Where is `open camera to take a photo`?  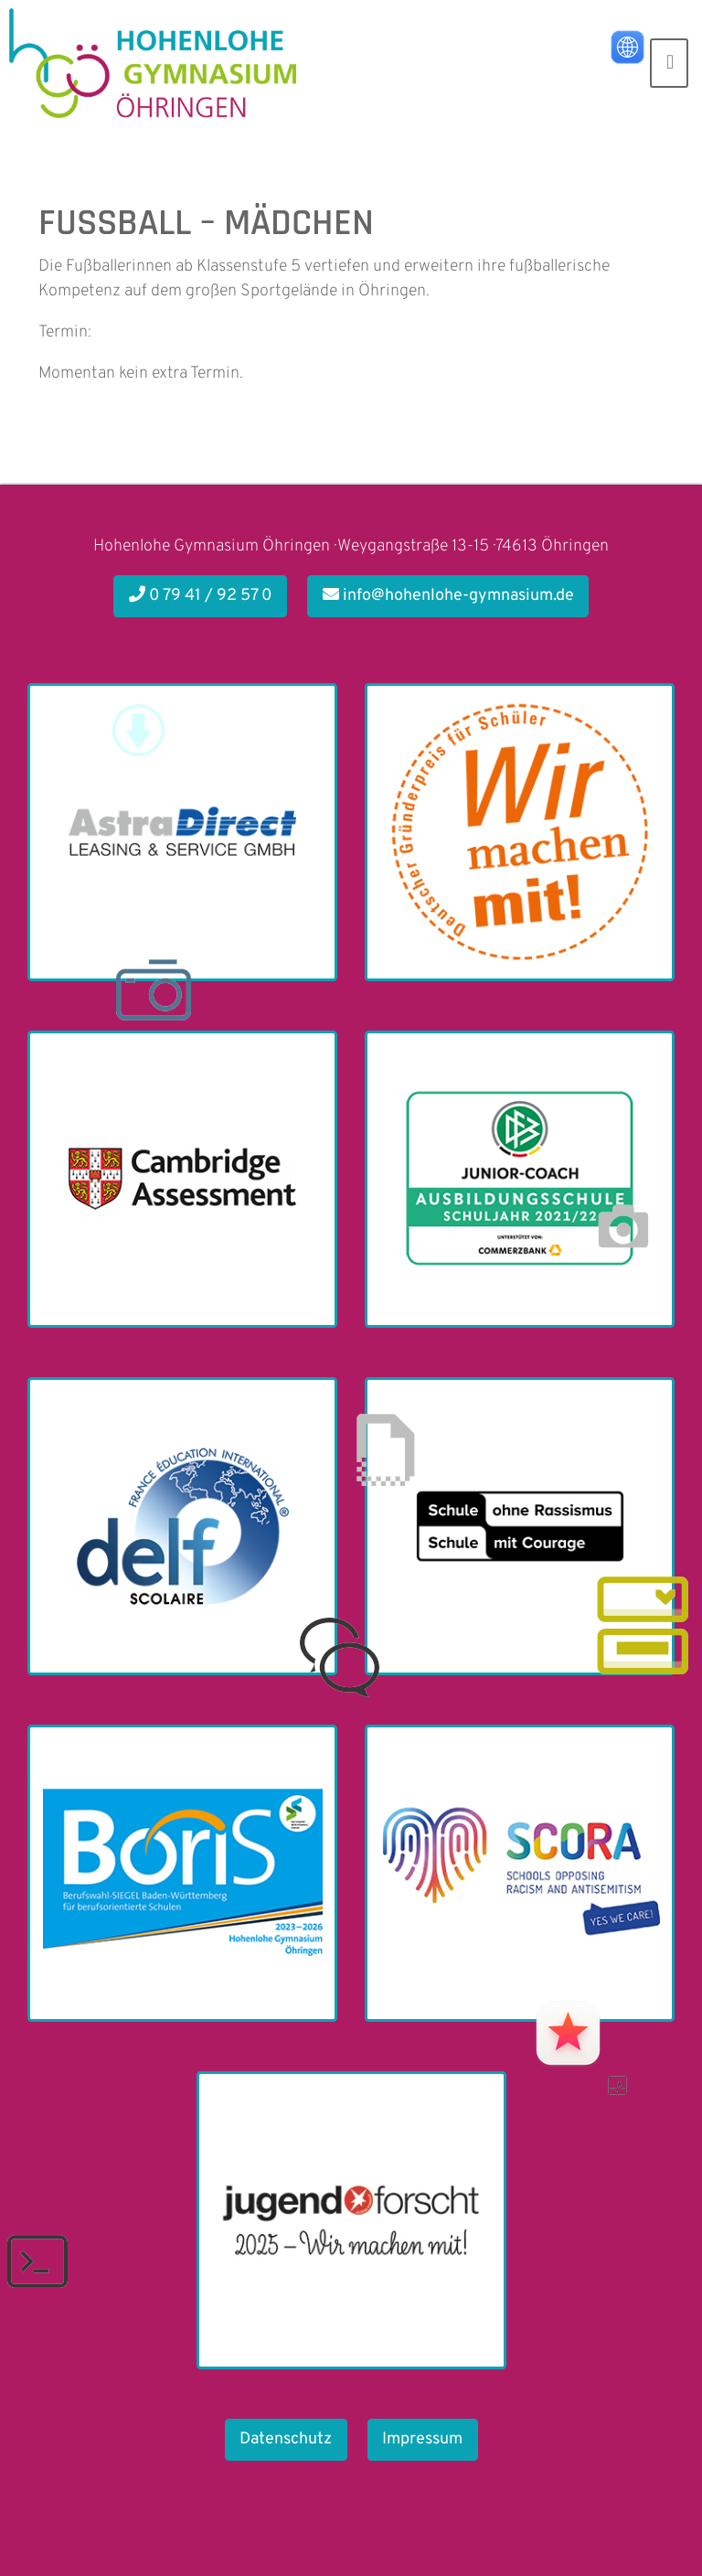
open camera to take a photo is located at coordinates (623, 1226).